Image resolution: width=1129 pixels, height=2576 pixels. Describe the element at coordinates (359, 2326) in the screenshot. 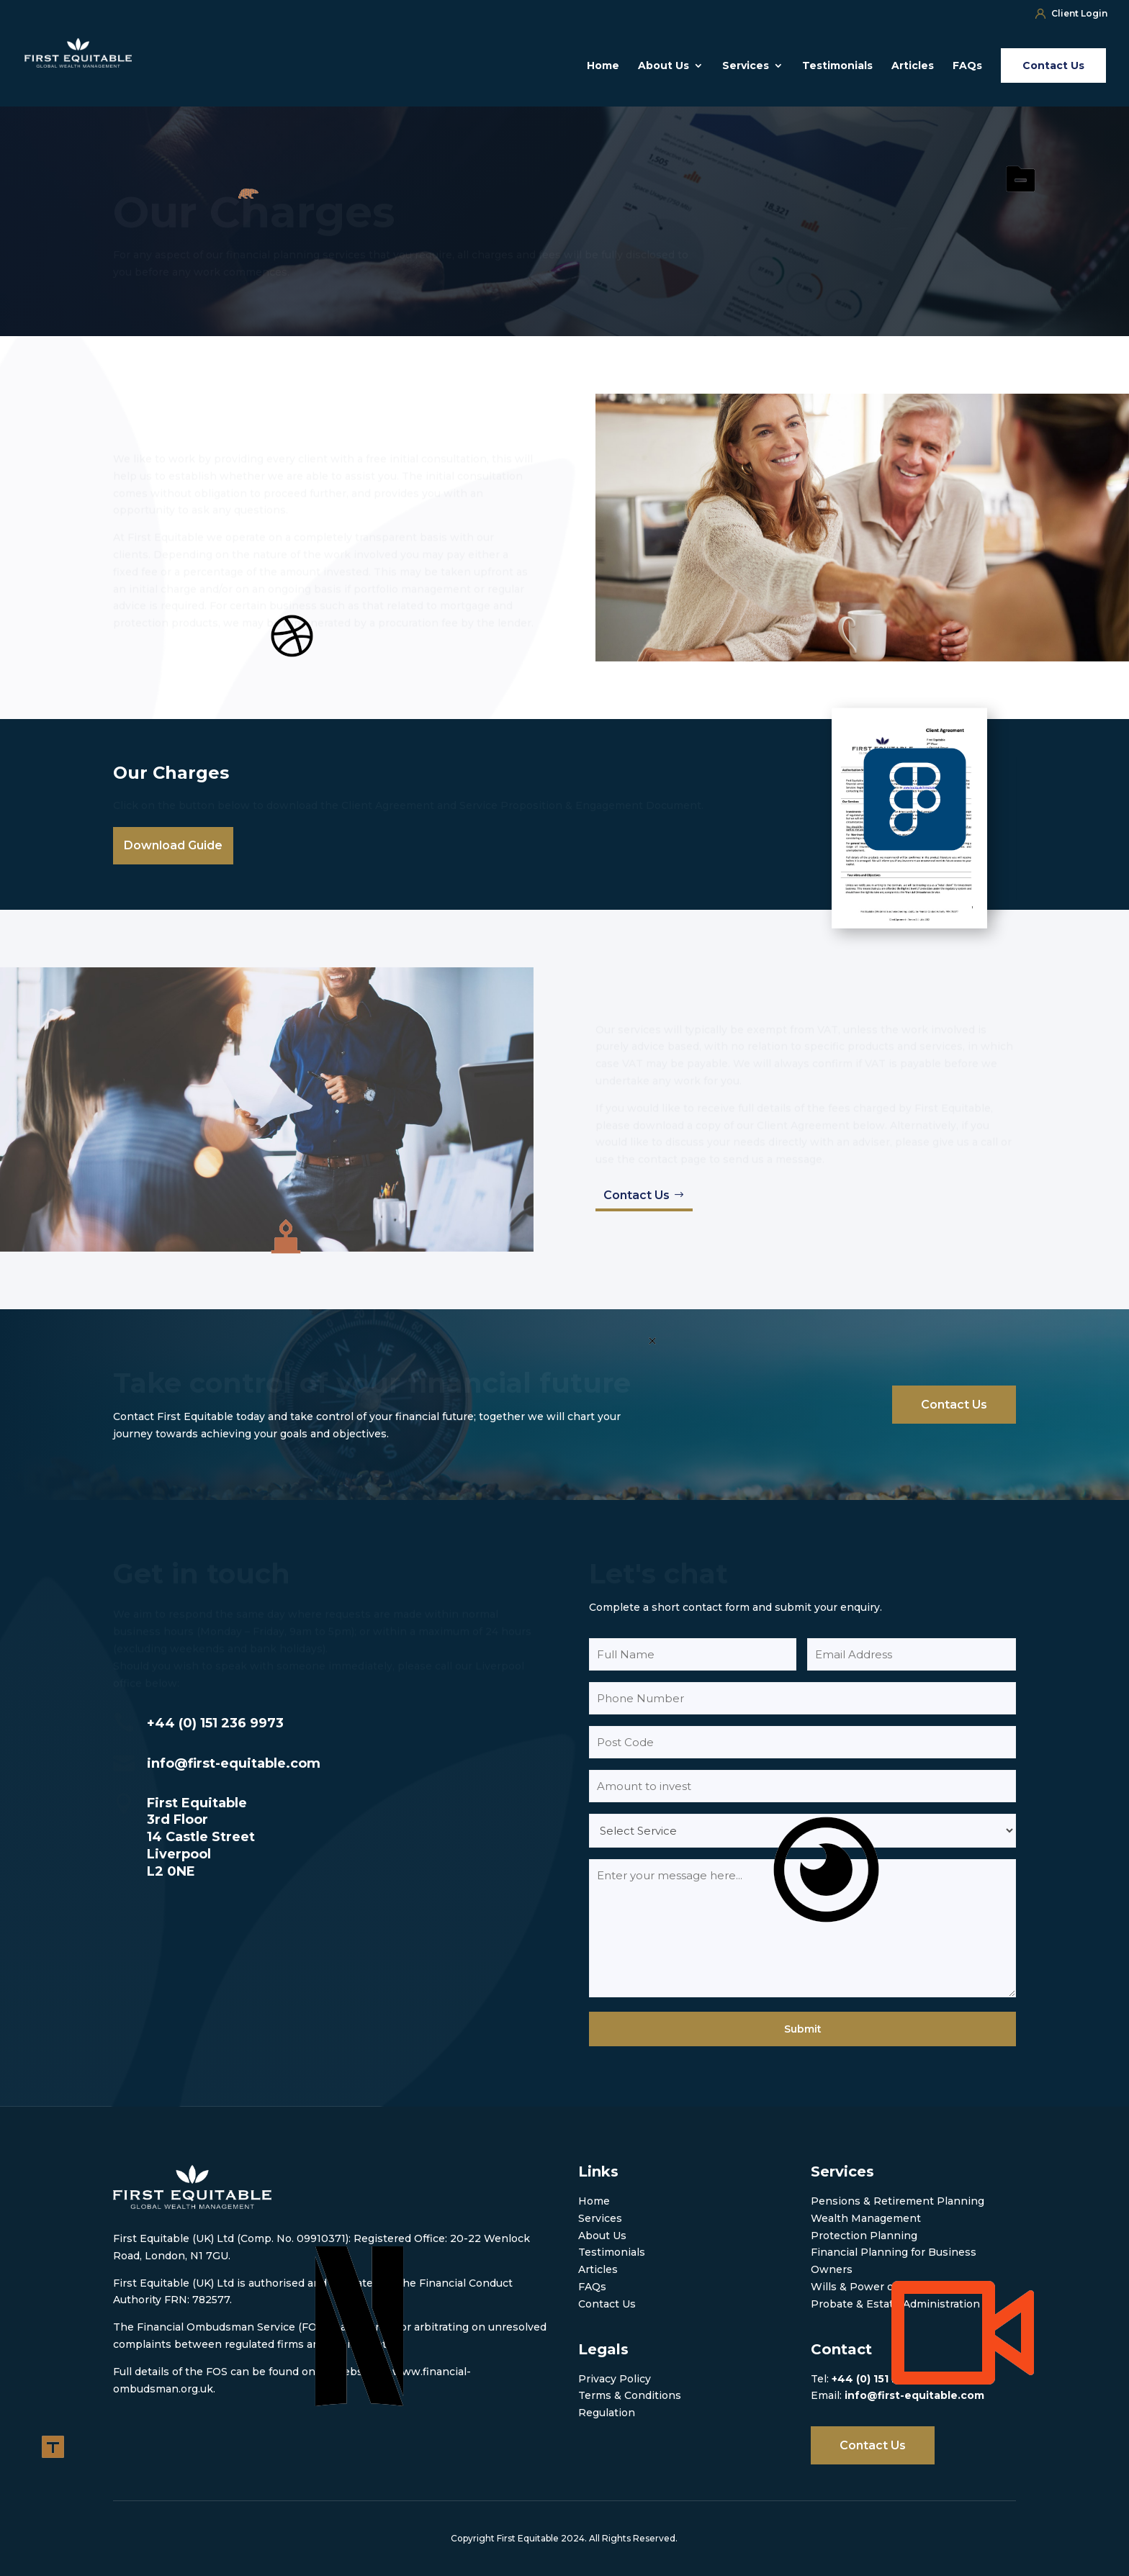

I see `open Netflix app` at that location.